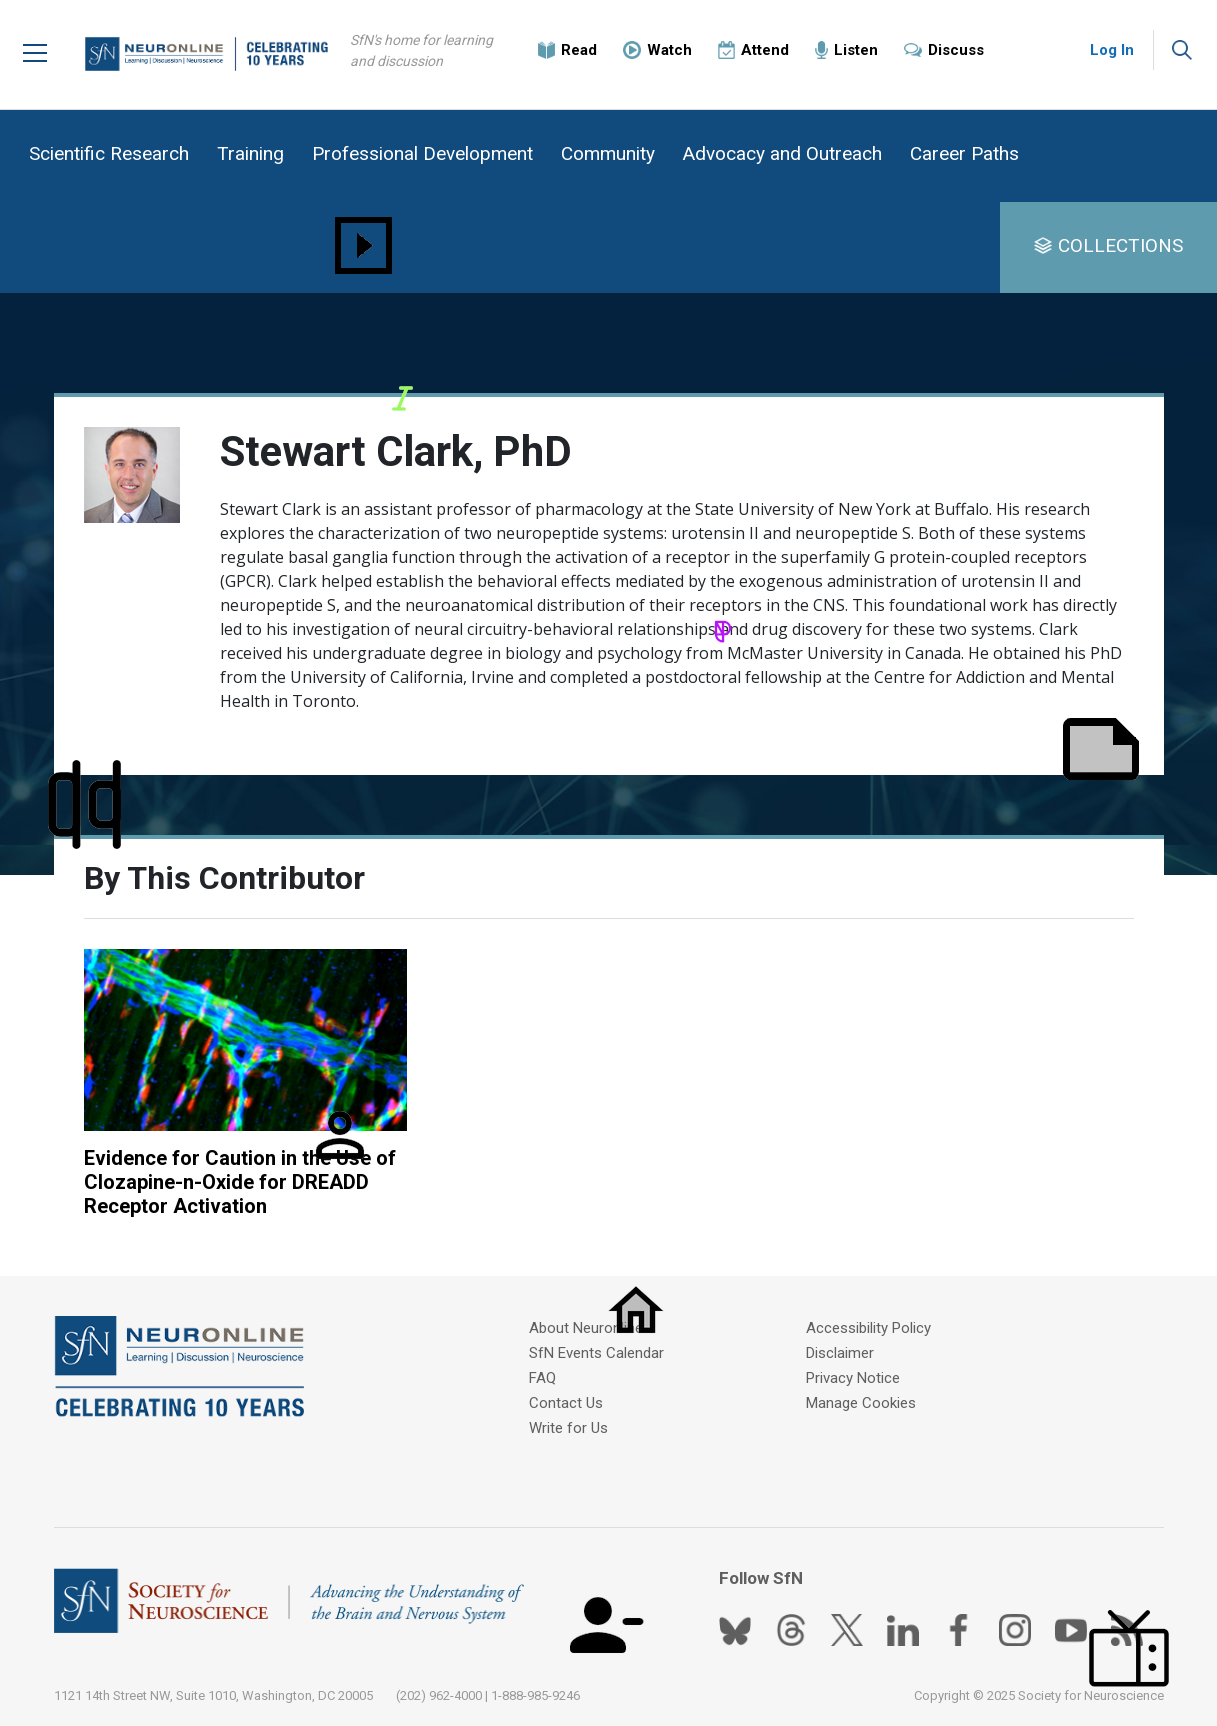  I want to click on view your profile, so click(340, 1135).